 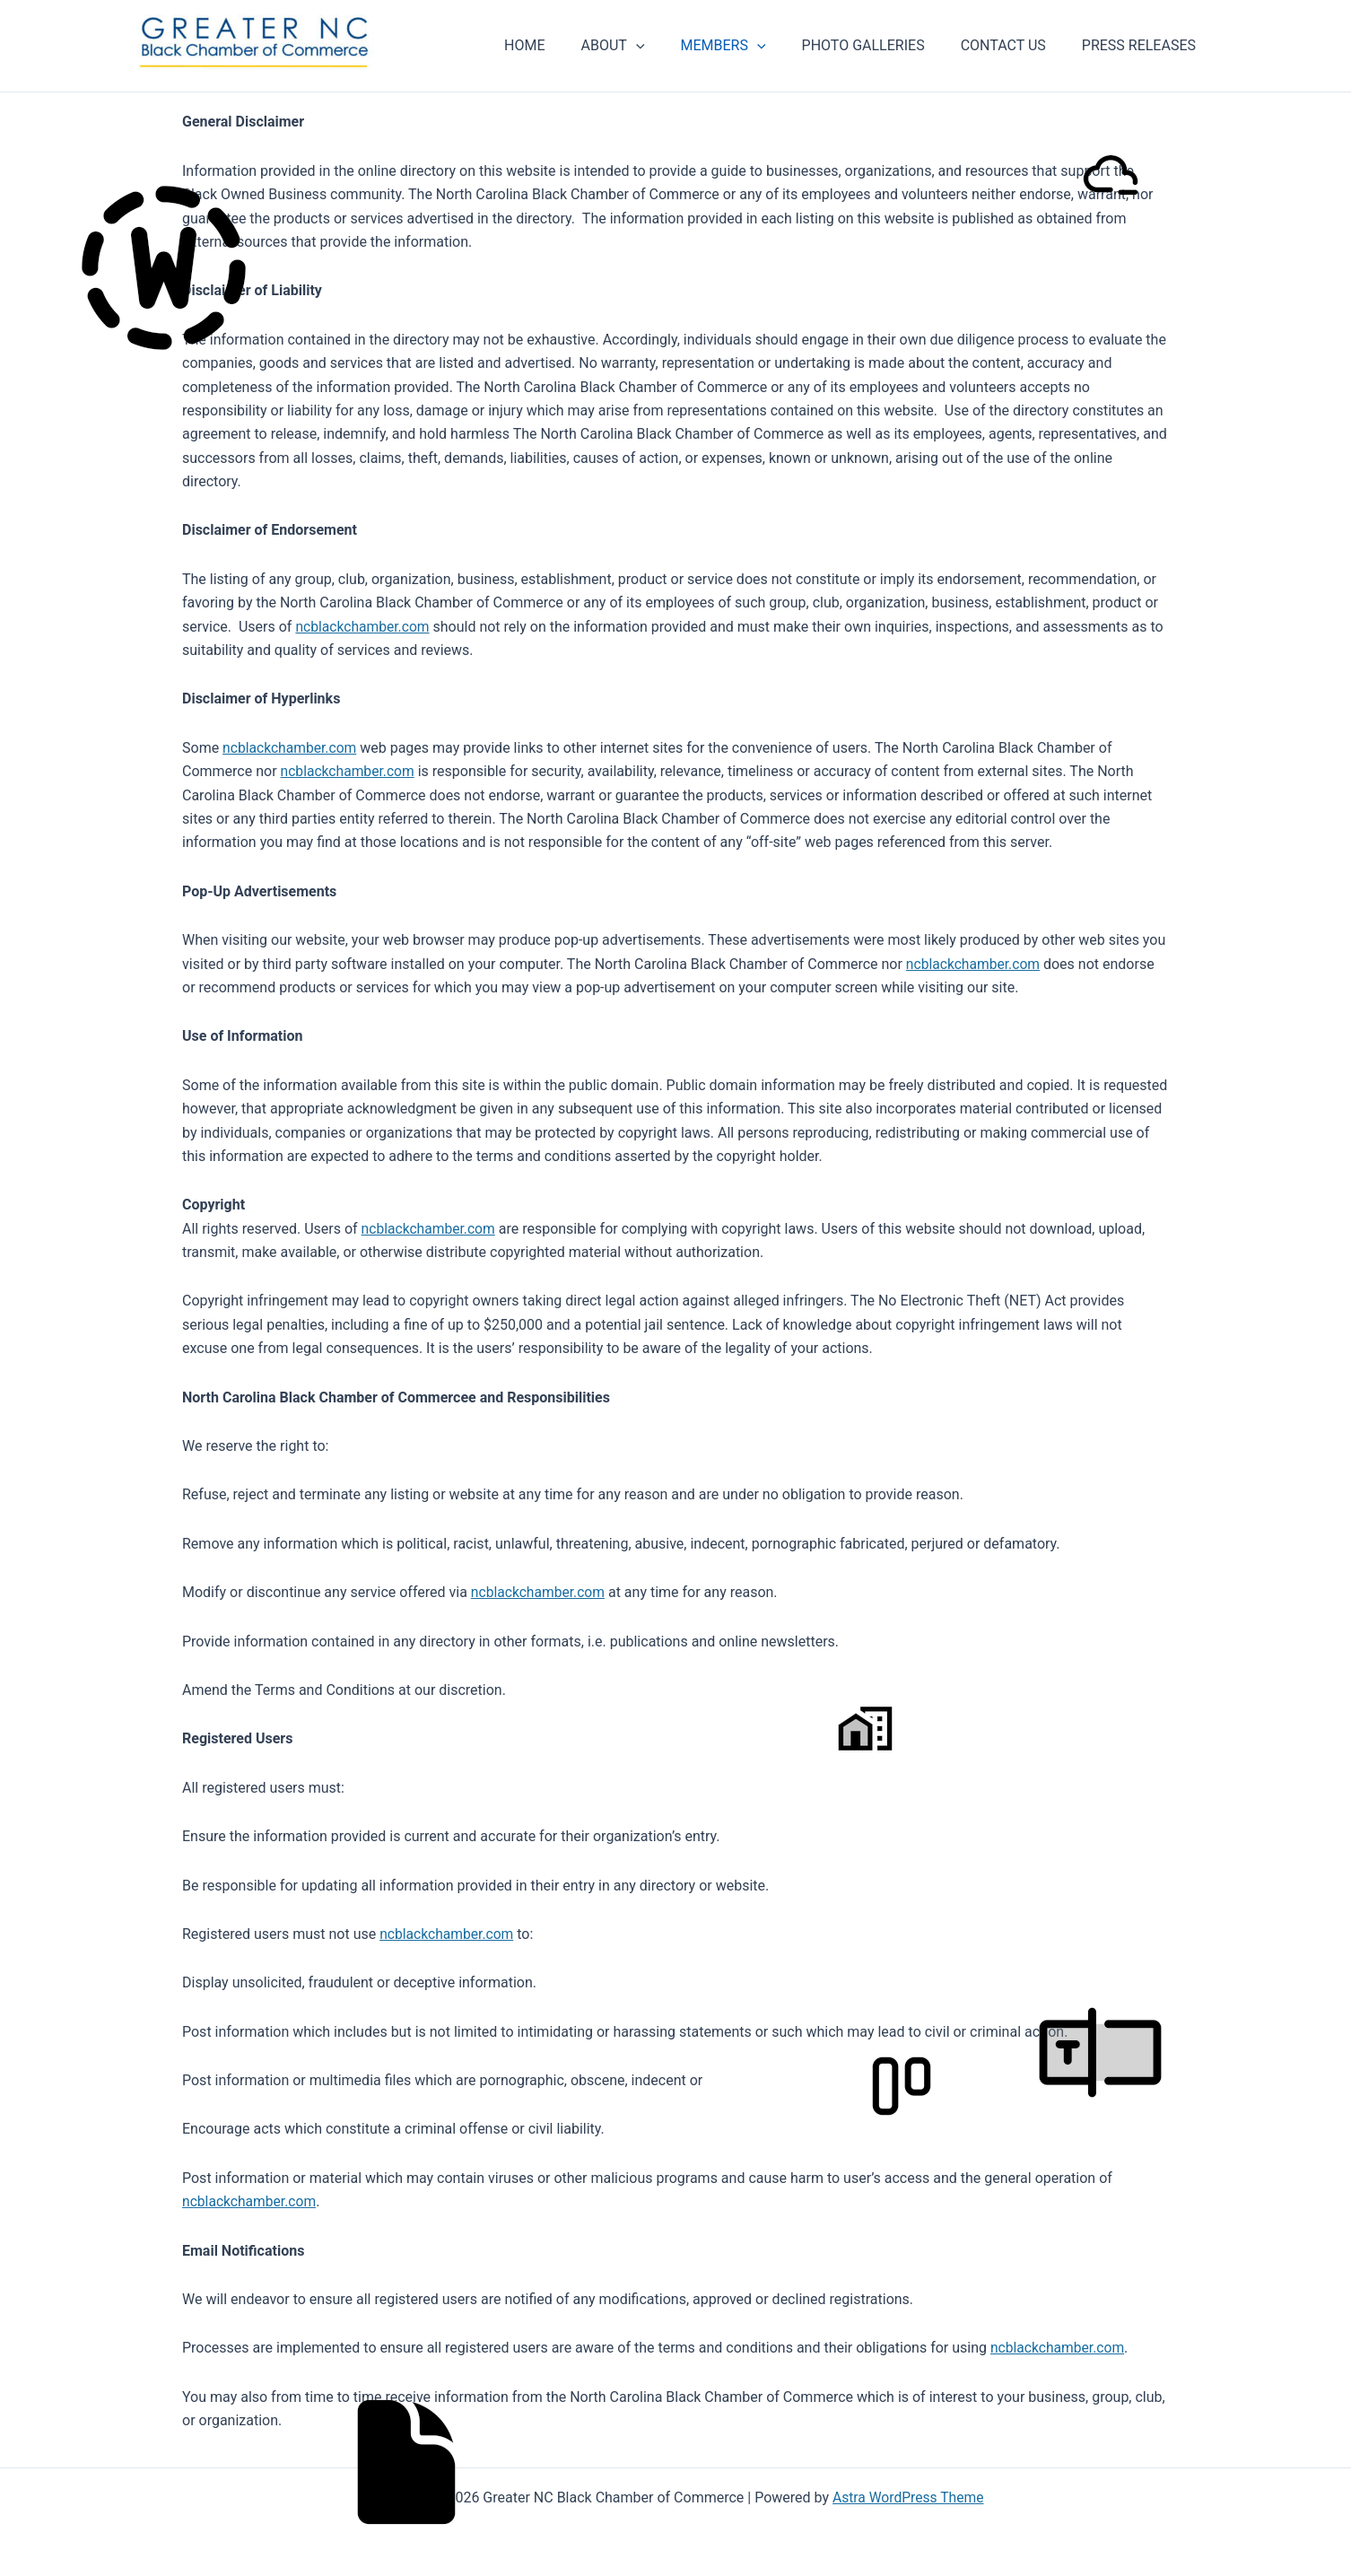 What do you see at coordinates (902, 2086) in the screenshot?
I see `switch to card view layout` at bounding box center [902, 2086].